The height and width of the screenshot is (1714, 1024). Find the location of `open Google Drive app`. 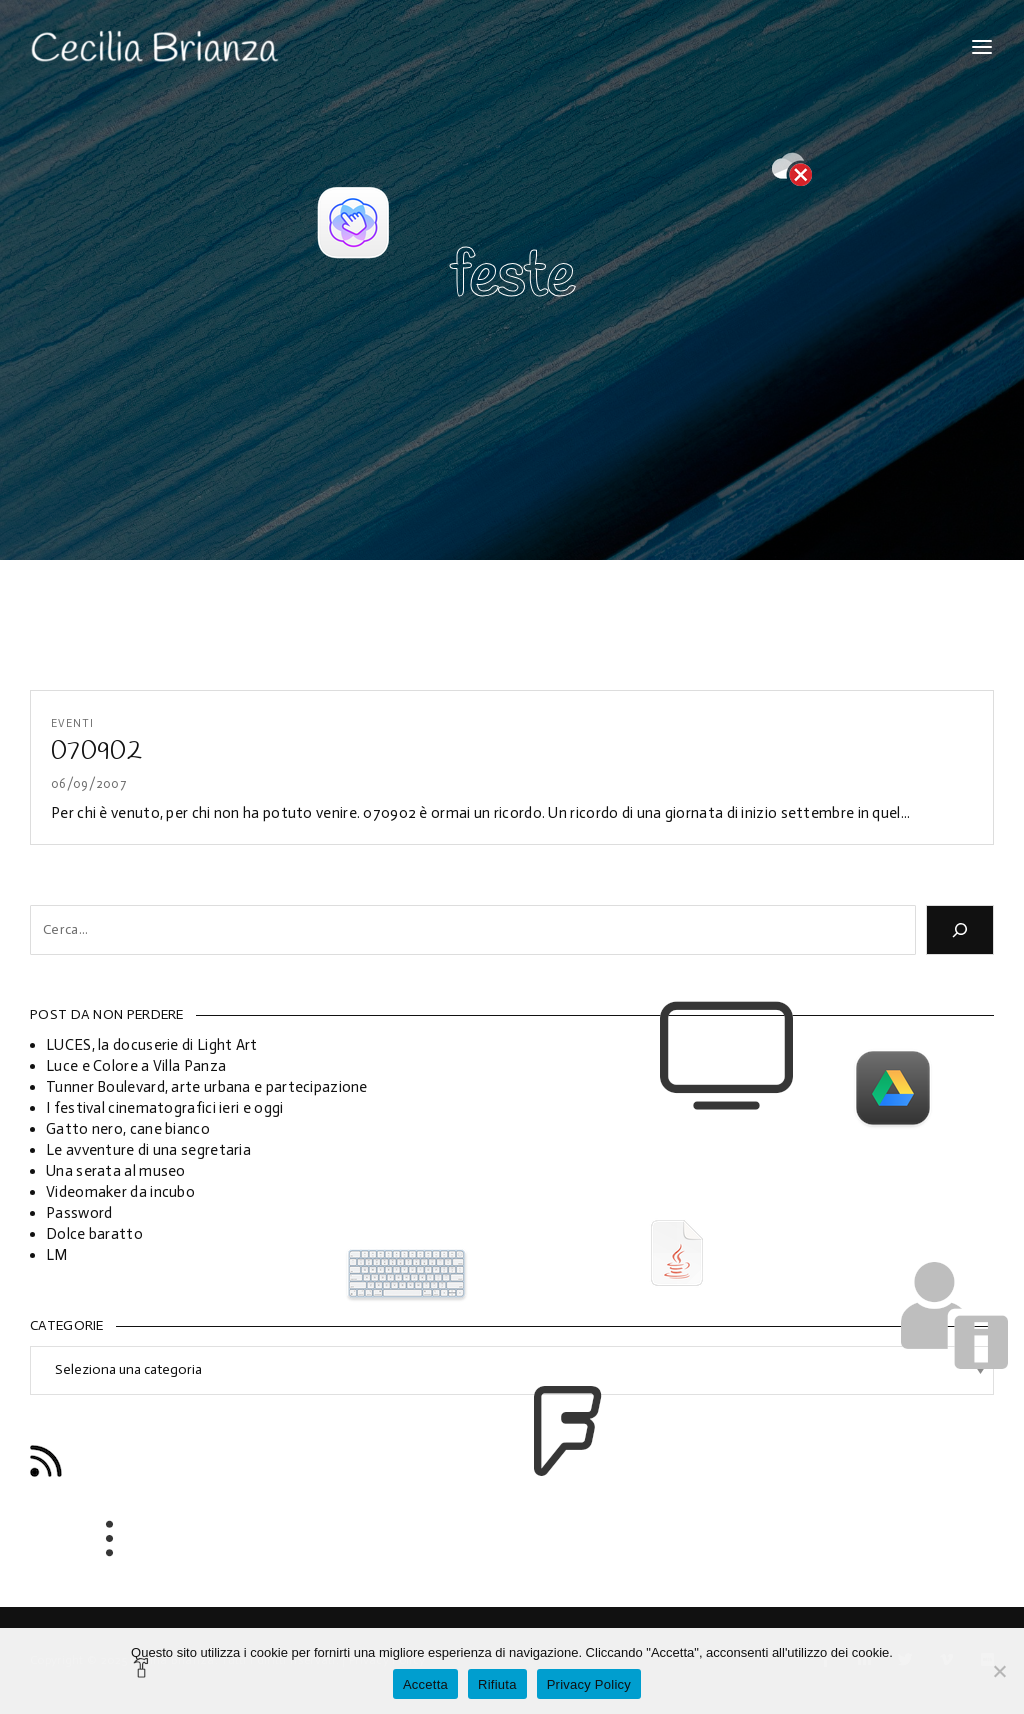

open Google Drive app is located at coordinates (893, 1088).